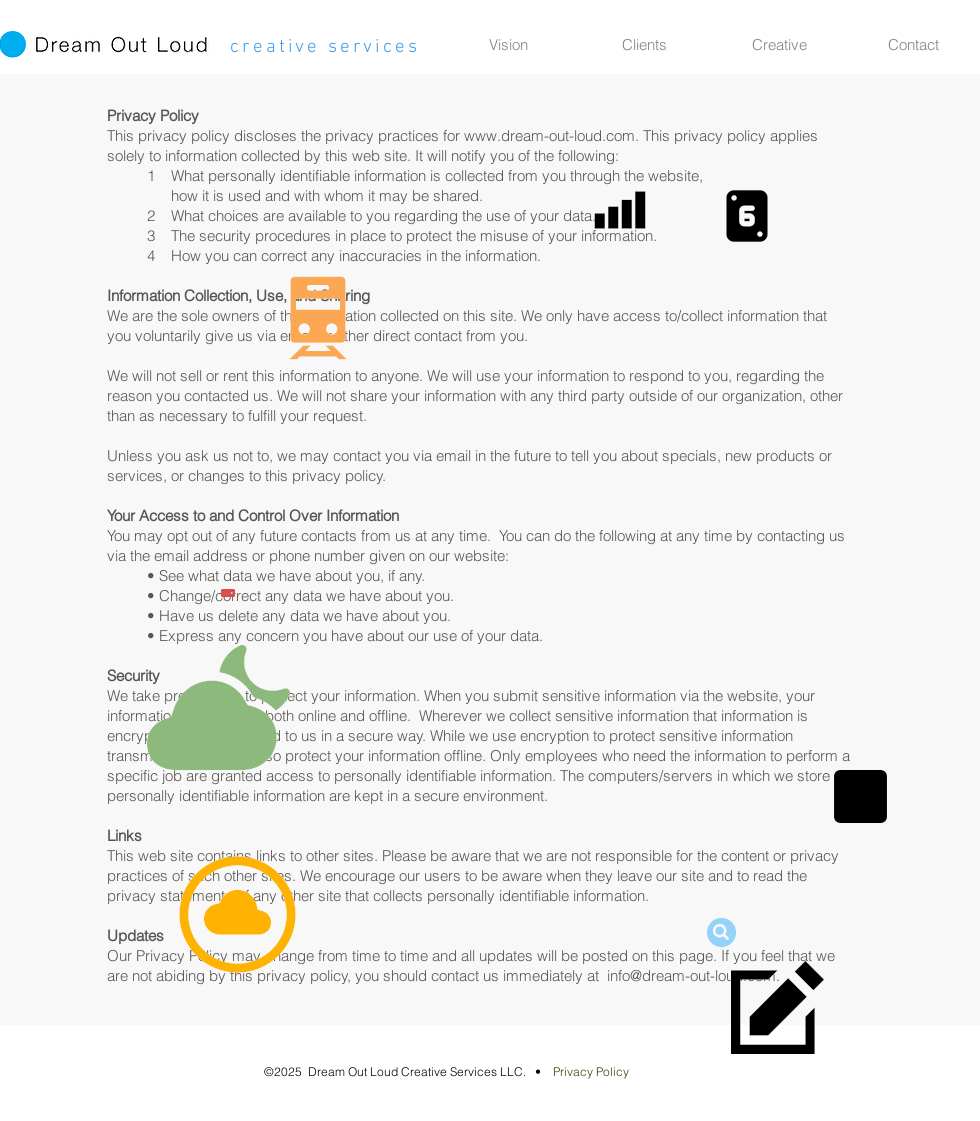  What do you see at coordinates (721, 932) in the screenshot?
I see `tap to search` at bounding box center [721, 932].